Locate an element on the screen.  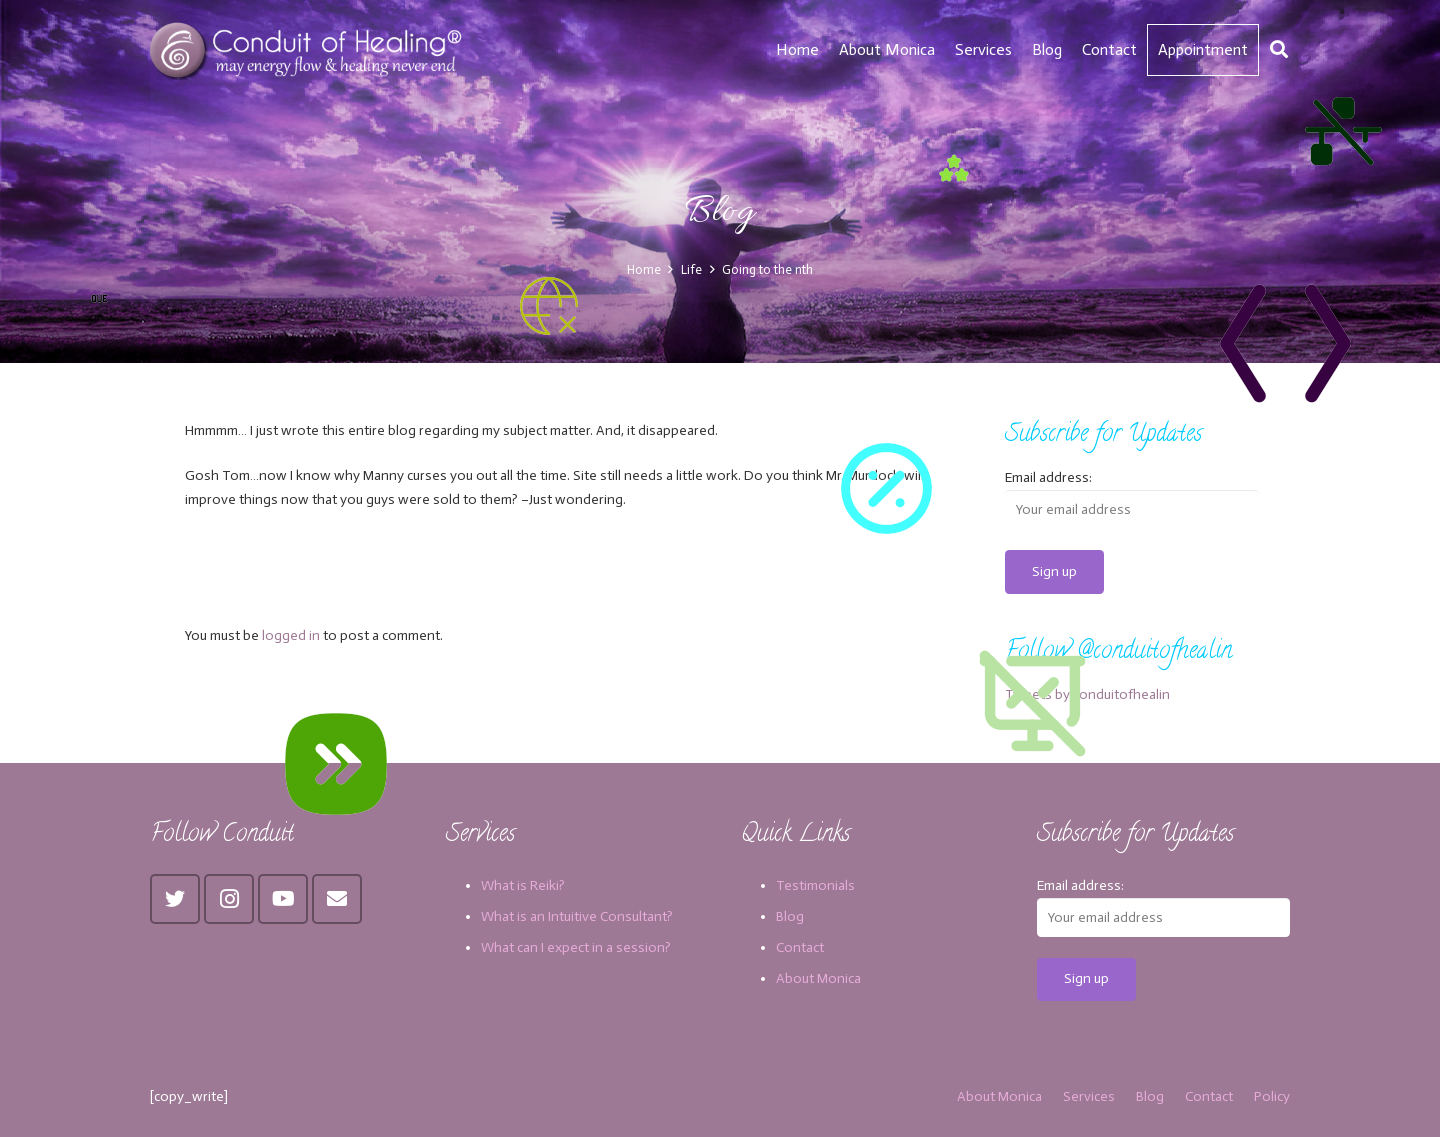
view or edit source code is located at coordinates (1285, 343).